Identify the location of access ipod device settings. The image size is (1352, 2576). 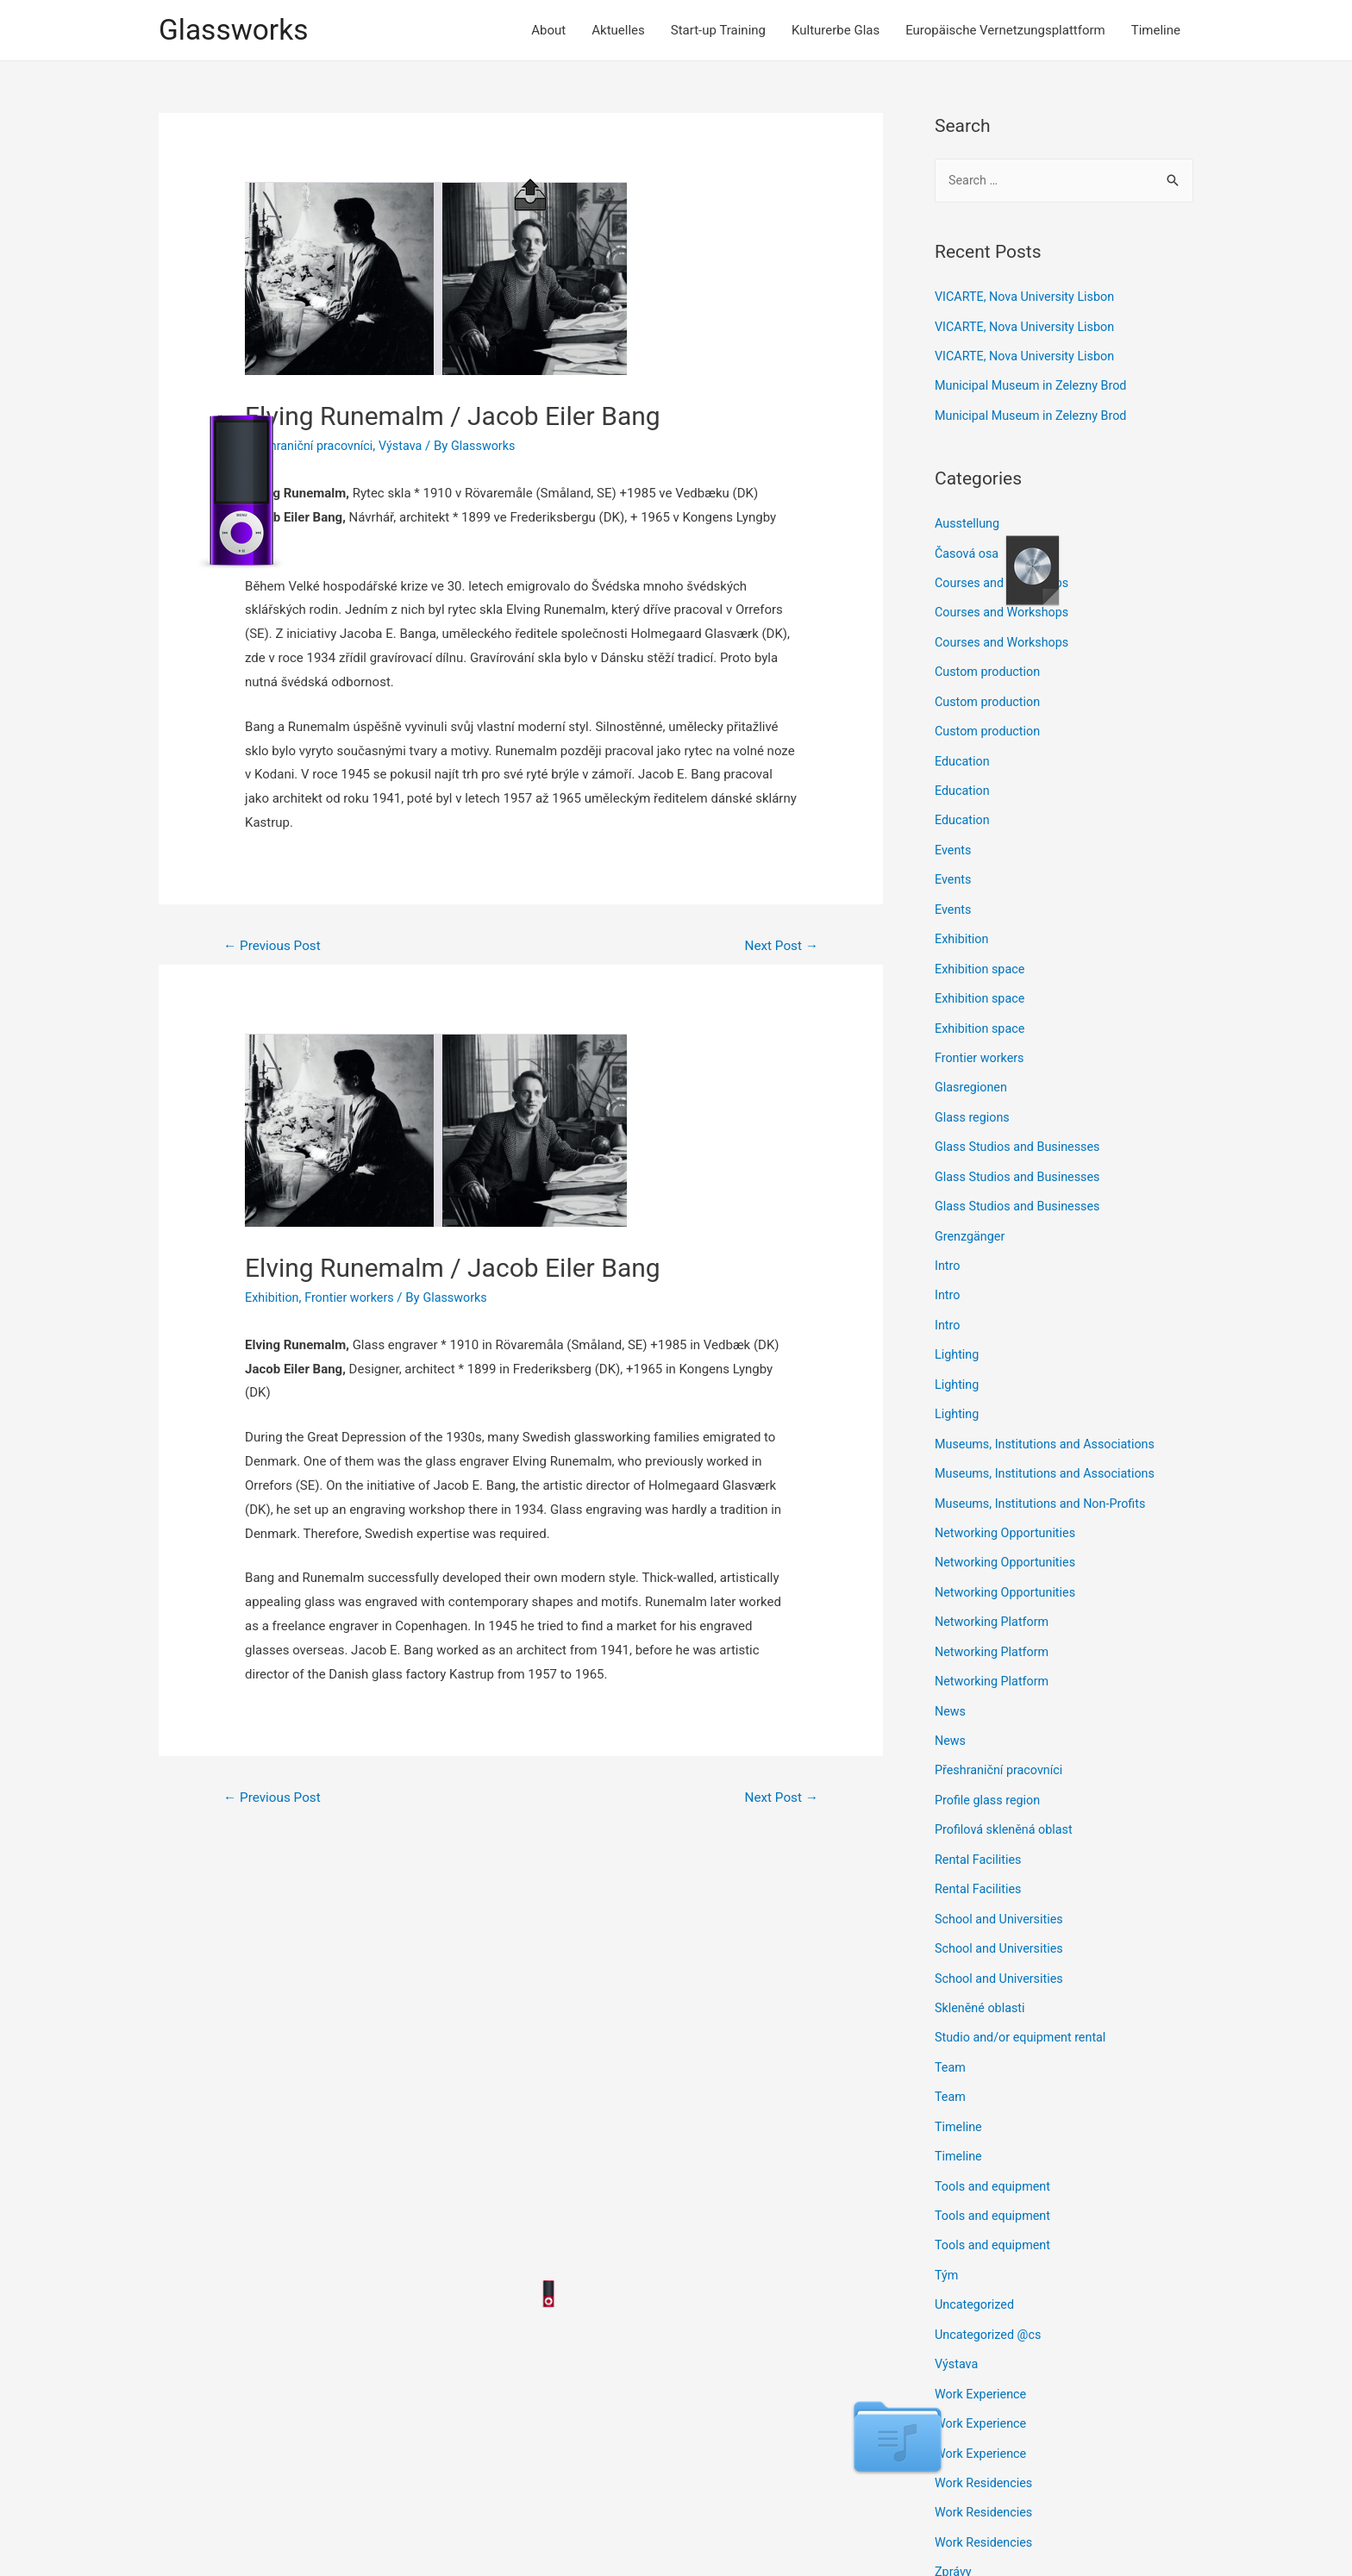
(548, 2294).